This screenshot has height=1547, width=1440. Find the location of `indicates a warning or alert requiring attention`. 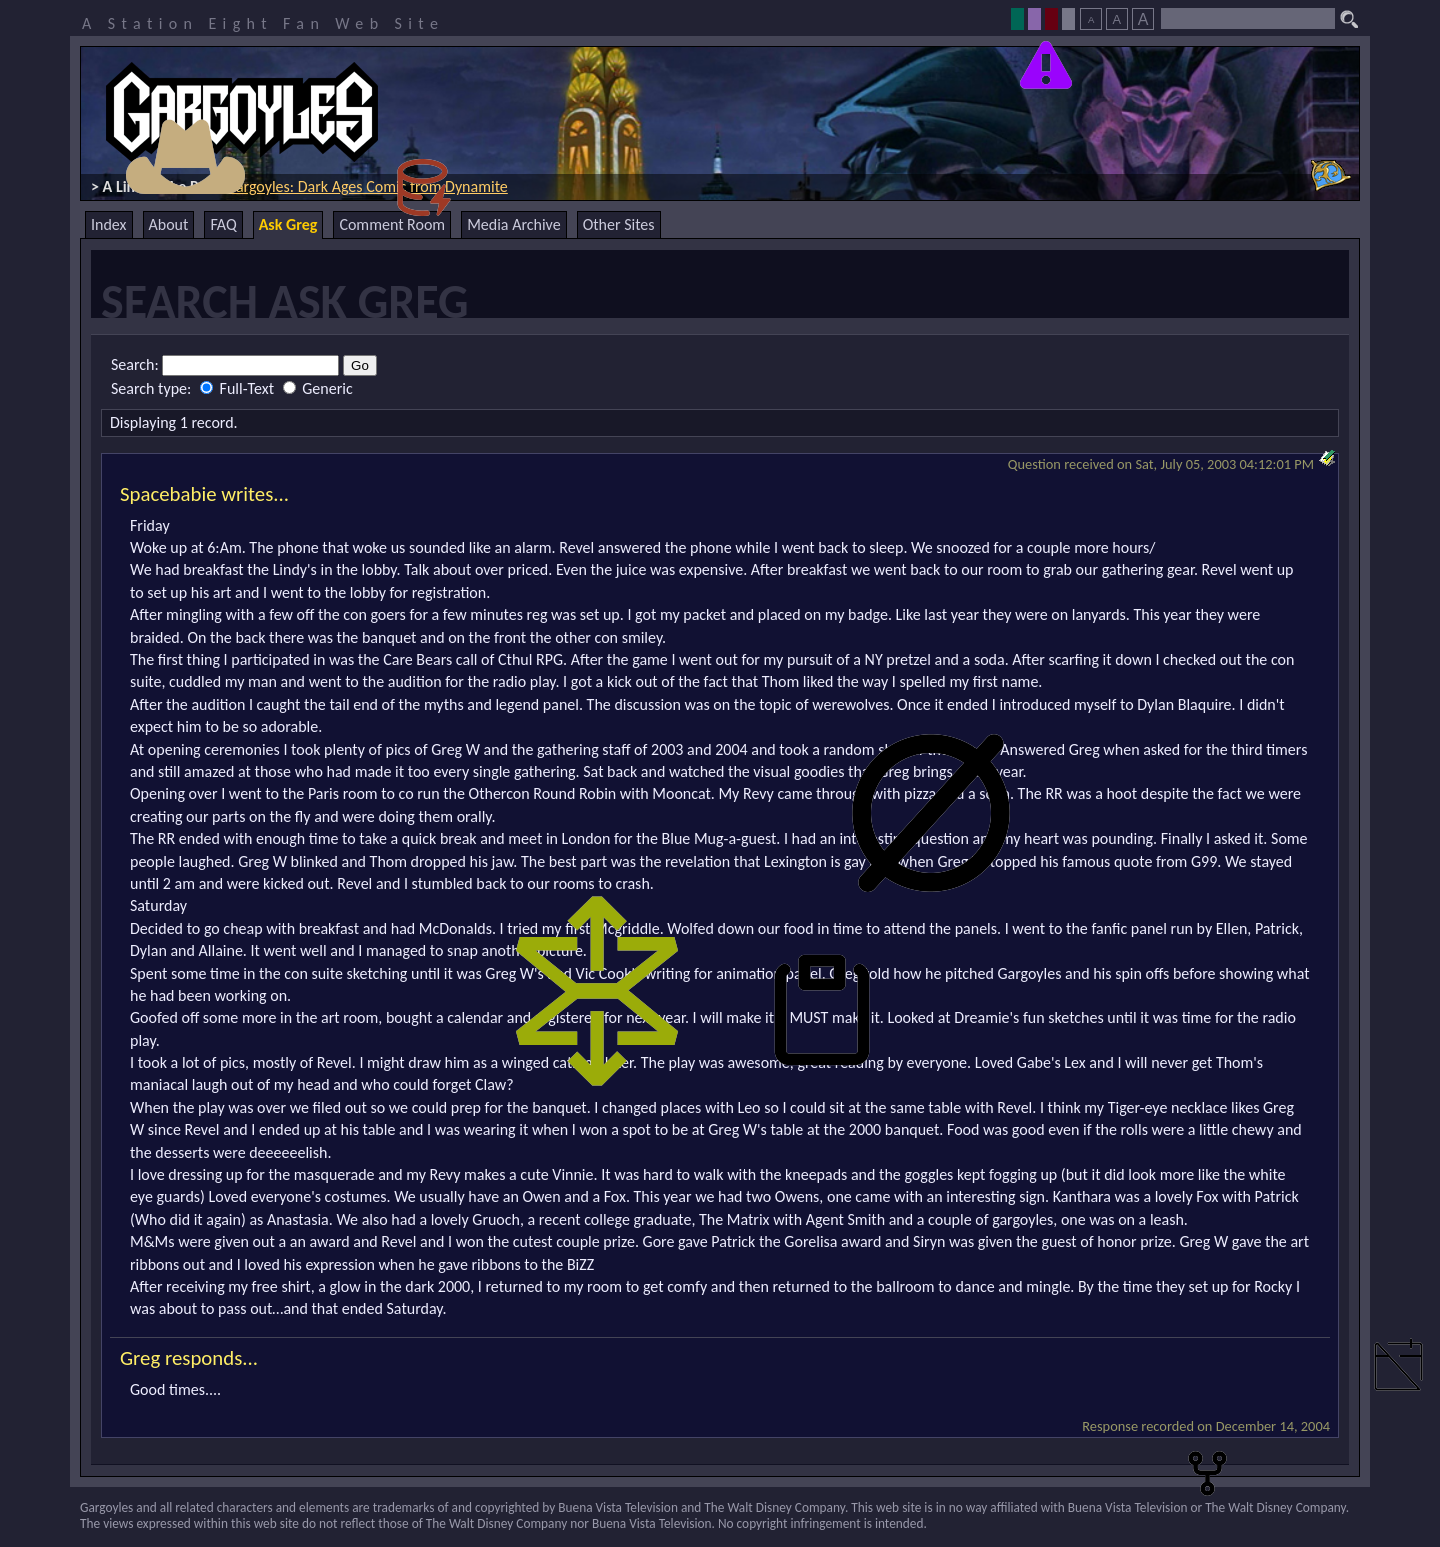

indicates a warning or alert requiring attention is located at coordinates (1046, 67).